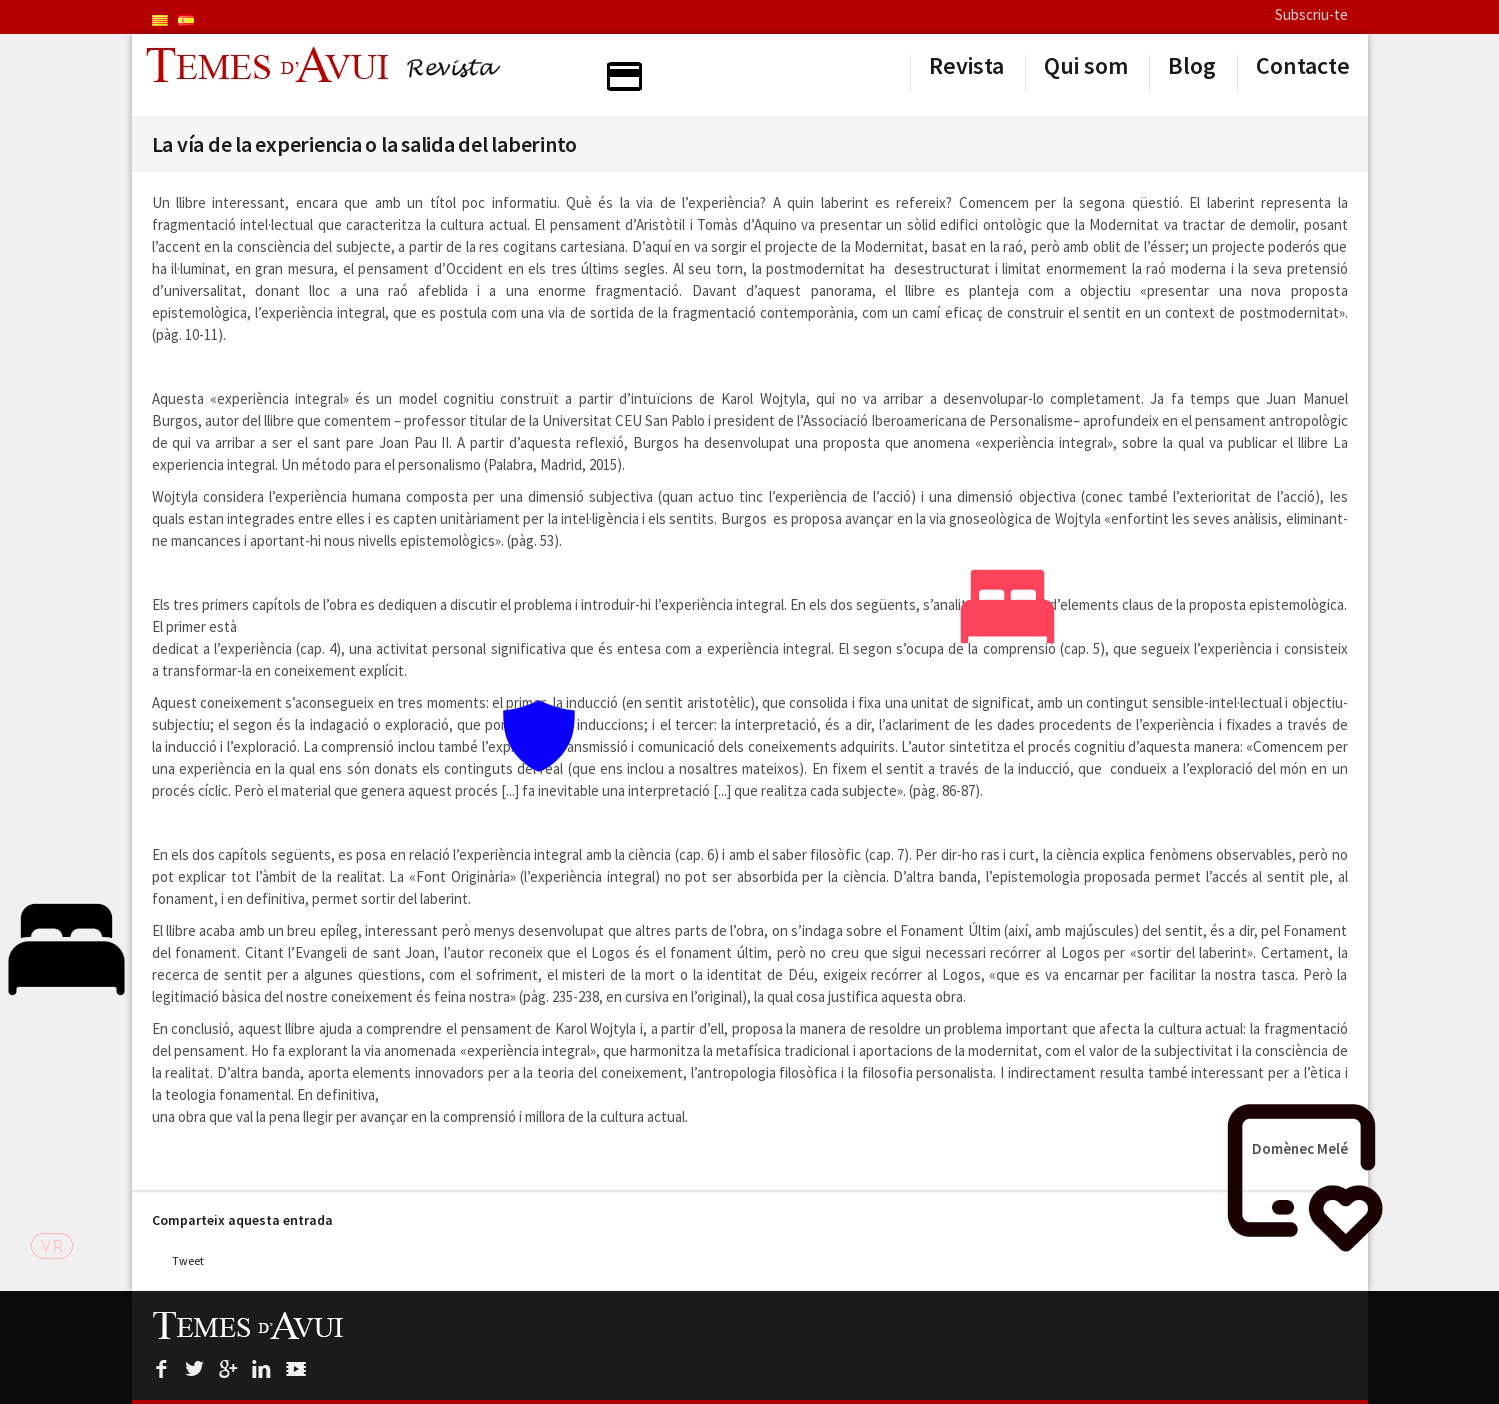  I want to click on book a room or accommodation, so click(1007, 606).